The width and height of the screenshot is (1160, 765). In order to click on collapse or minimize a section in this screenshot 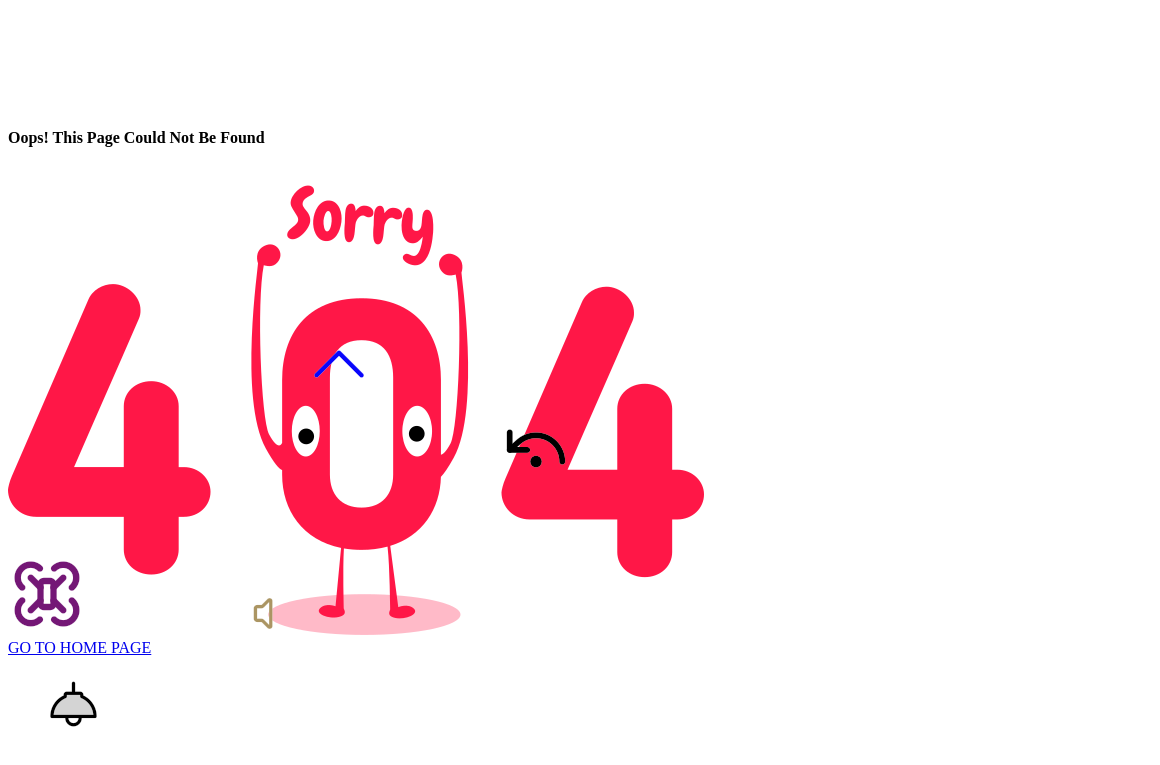, I will do `click(339, 364)`.